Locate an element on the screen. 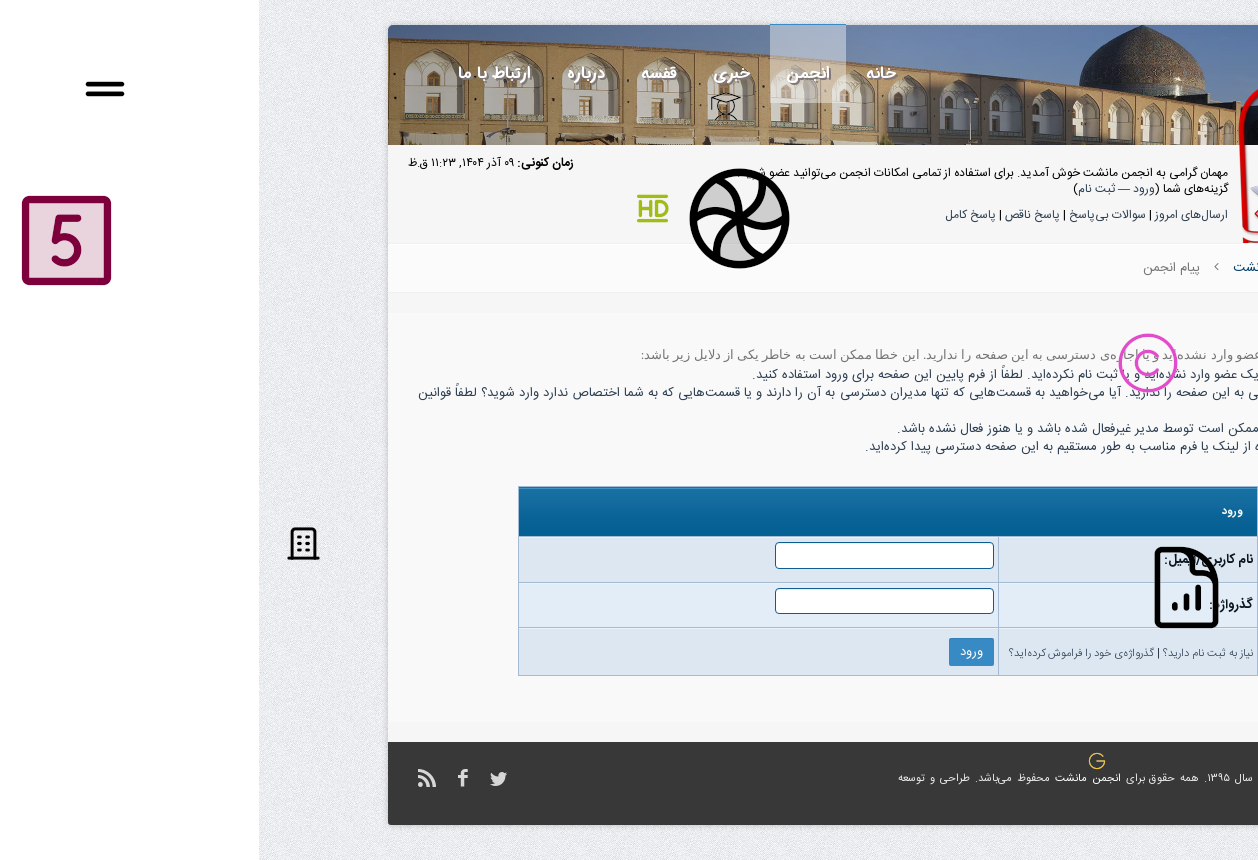 Image resolution: width=1258 pixels, height=860 pixels. sign in with Google is located at coordinates (1097, 761).